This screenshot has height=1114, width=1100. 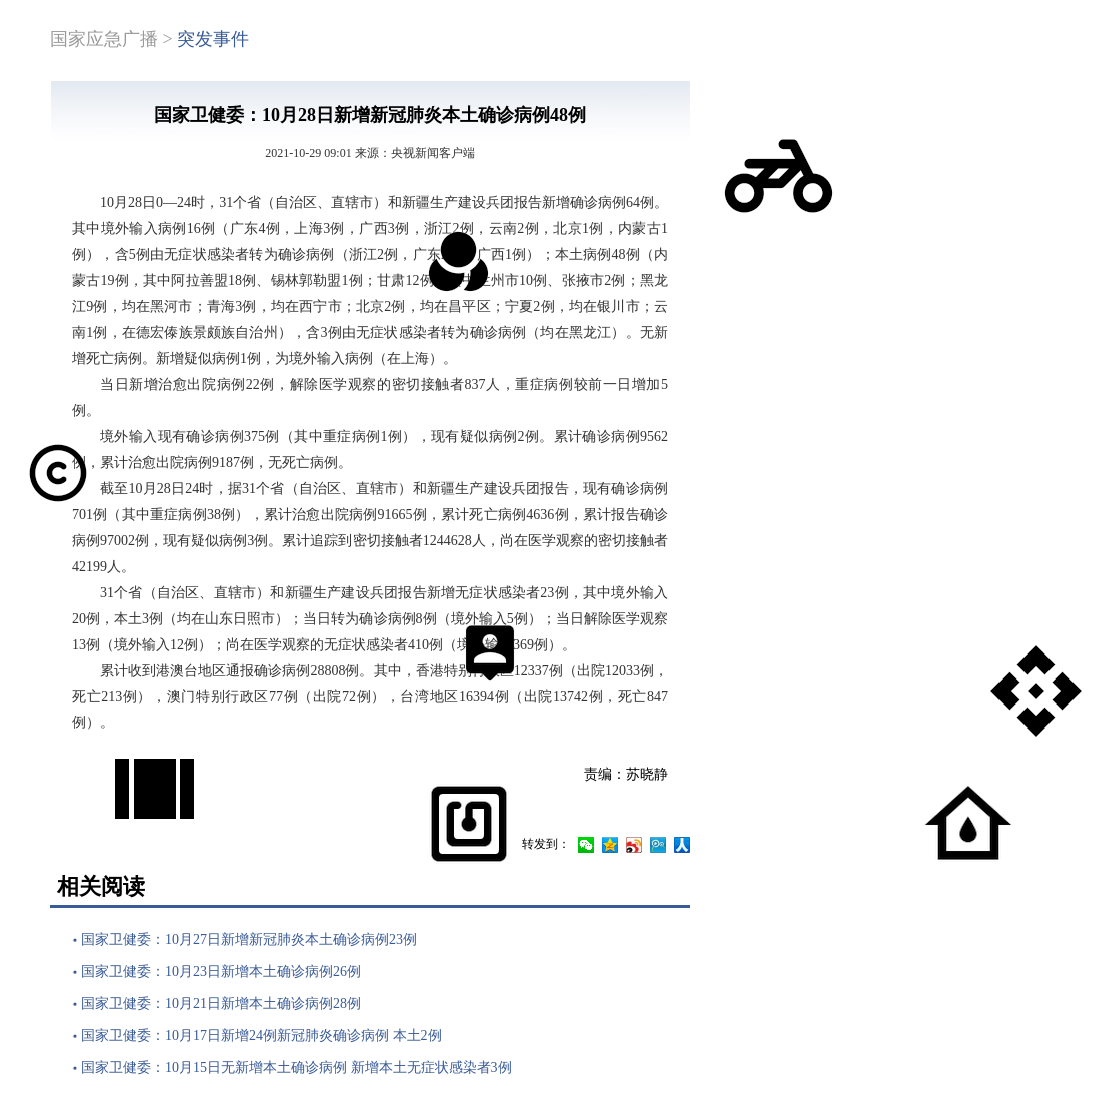 What do you see at coordinates (490, 652) in the screenshot?
I see `view a person's location on the map` at bounding box center [490, 652].